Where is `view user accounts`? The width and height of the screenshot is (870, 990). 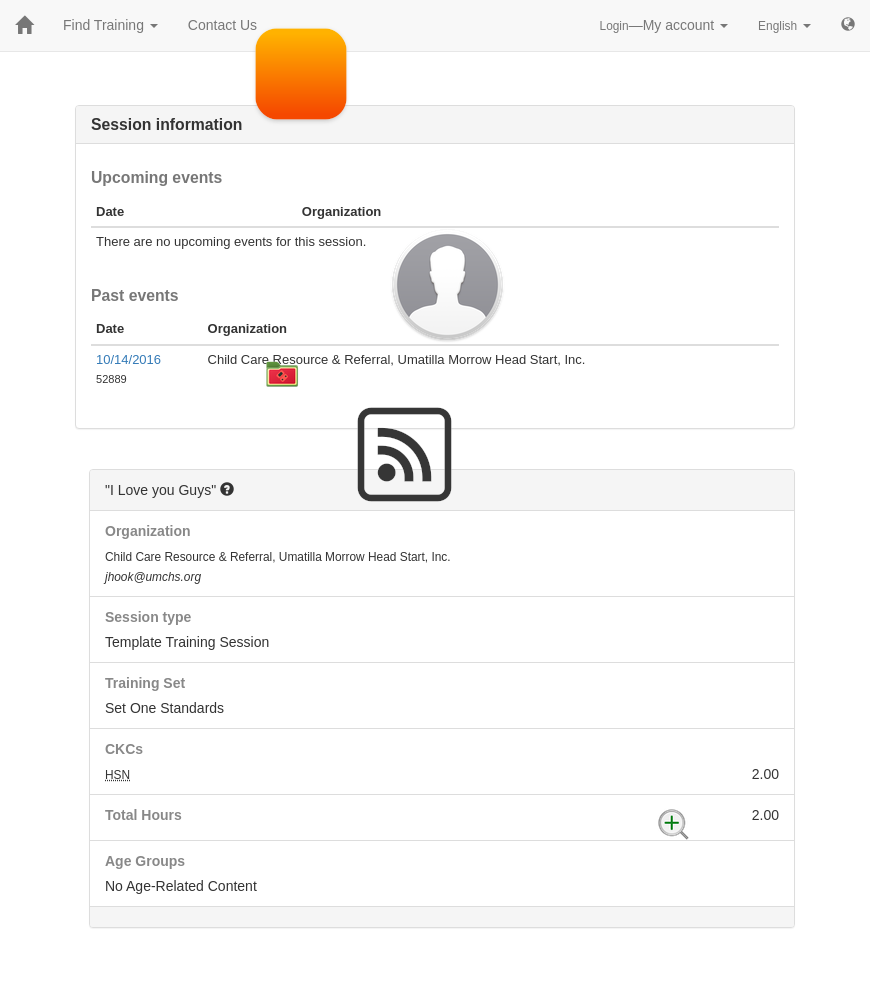 view user accounts is located at coordinates (447, 284).